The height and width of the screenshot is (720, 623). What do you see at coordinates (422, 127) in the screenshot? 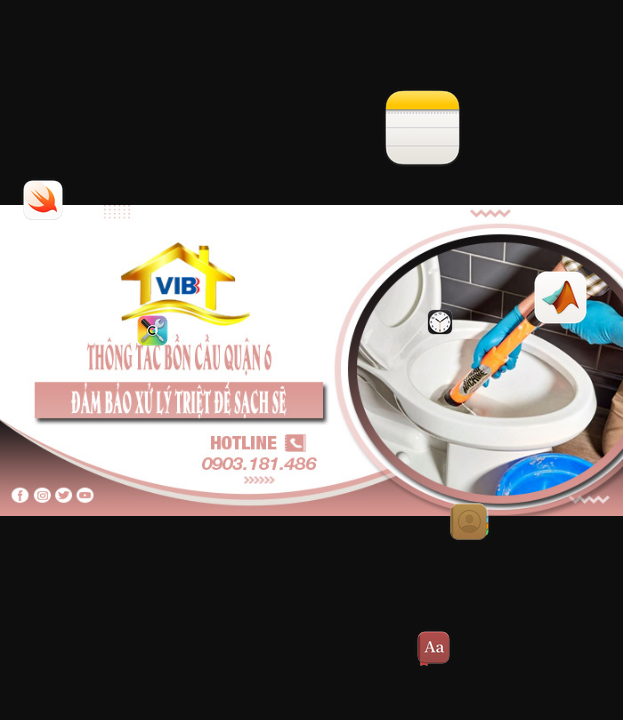
I see `open the Notes app` at bounding box center [422, 127].